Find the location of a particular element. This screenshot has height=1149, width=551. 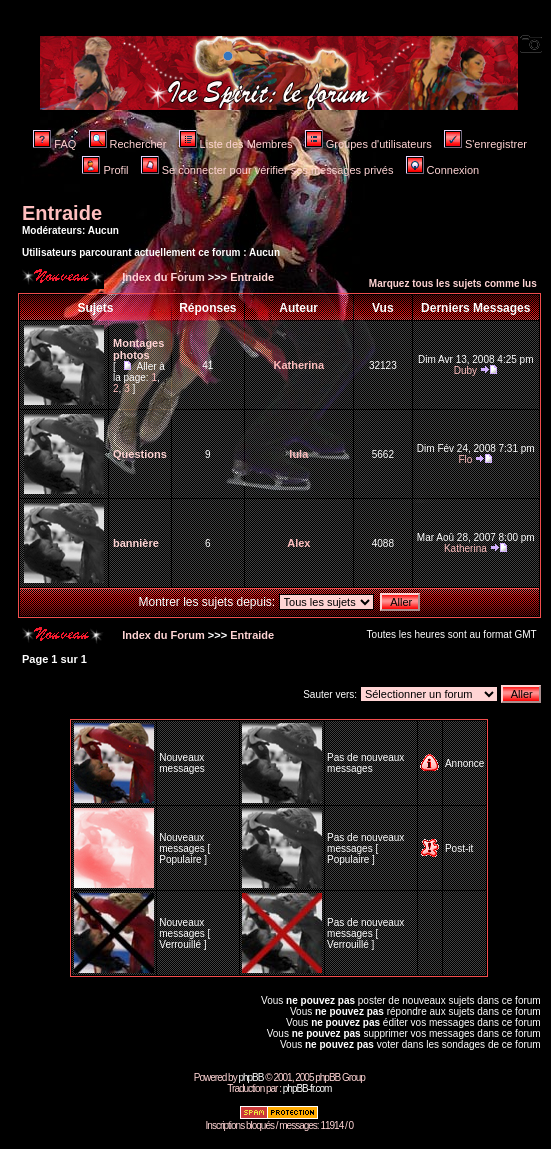

take a photo or capture image is located at coordinates (531, 44).